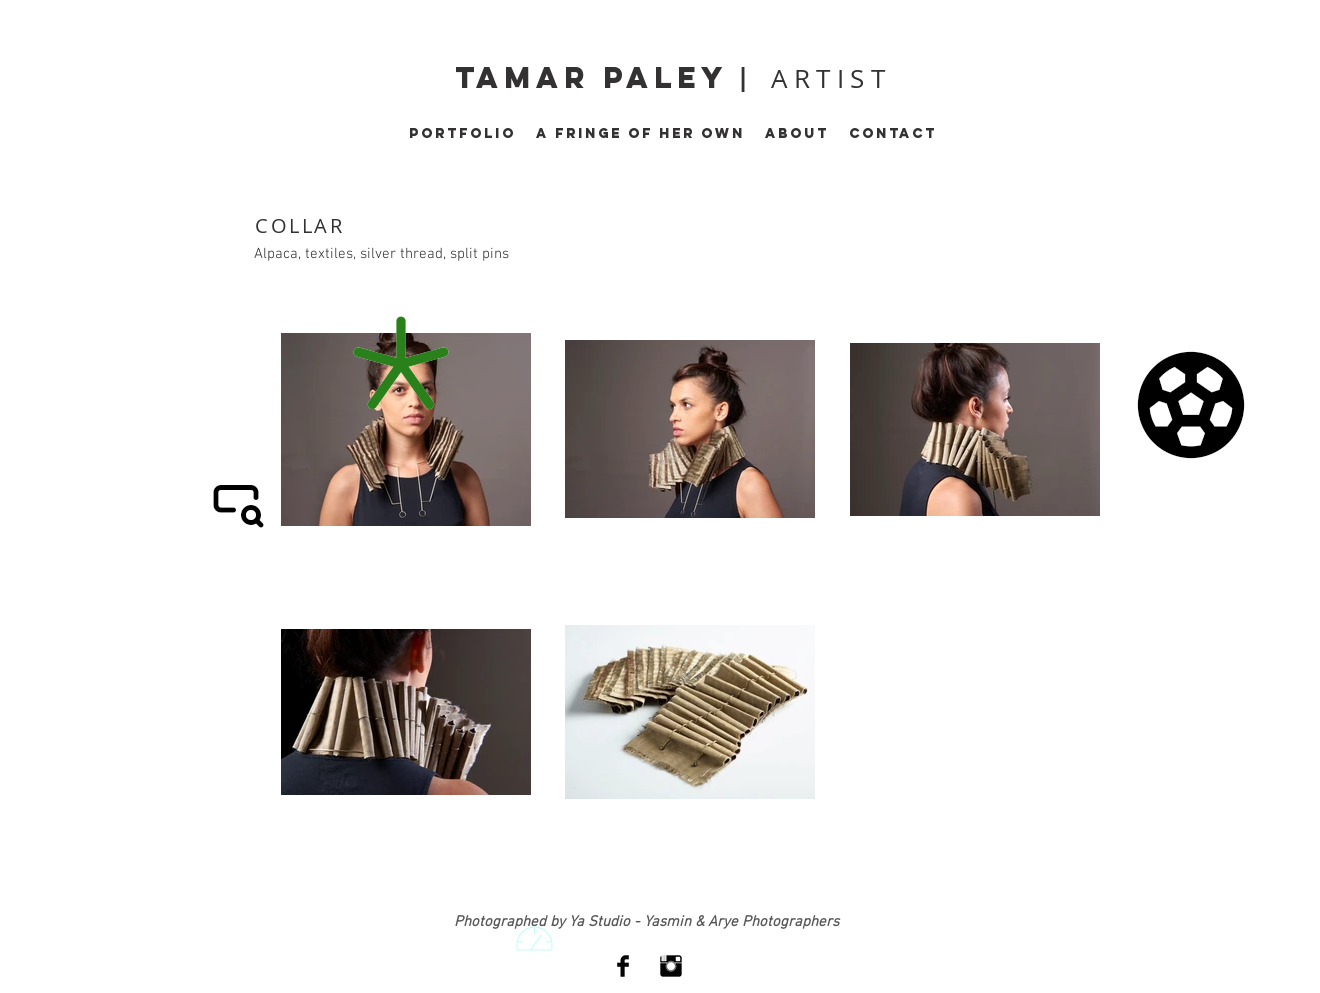 The image size is (1320, 993). What do you see at coordinates (534, 940) in the screenshot?
I see `view performance or speed metrics` at bounding box center [534, 940].